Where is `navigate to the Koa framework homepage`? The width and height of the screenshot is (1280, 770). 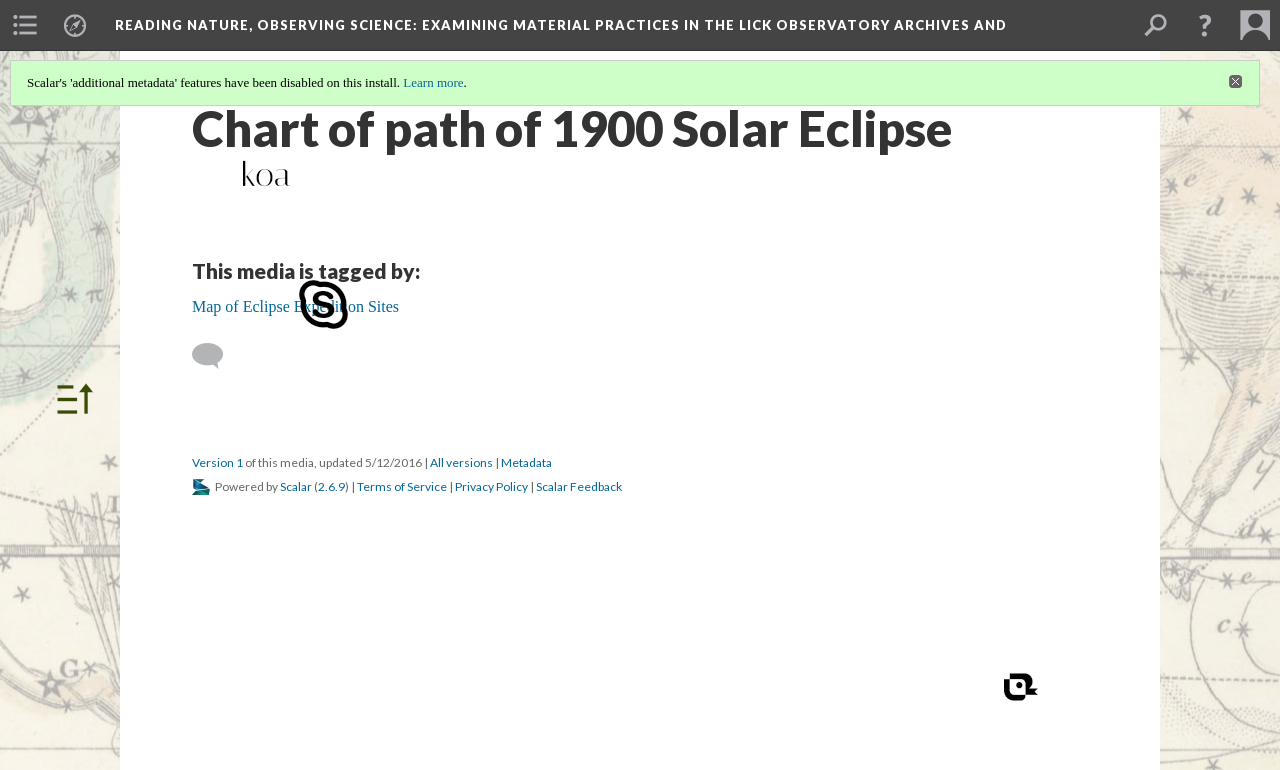
navigate to the Koa framework homepage is located at coordinates (266, 173).